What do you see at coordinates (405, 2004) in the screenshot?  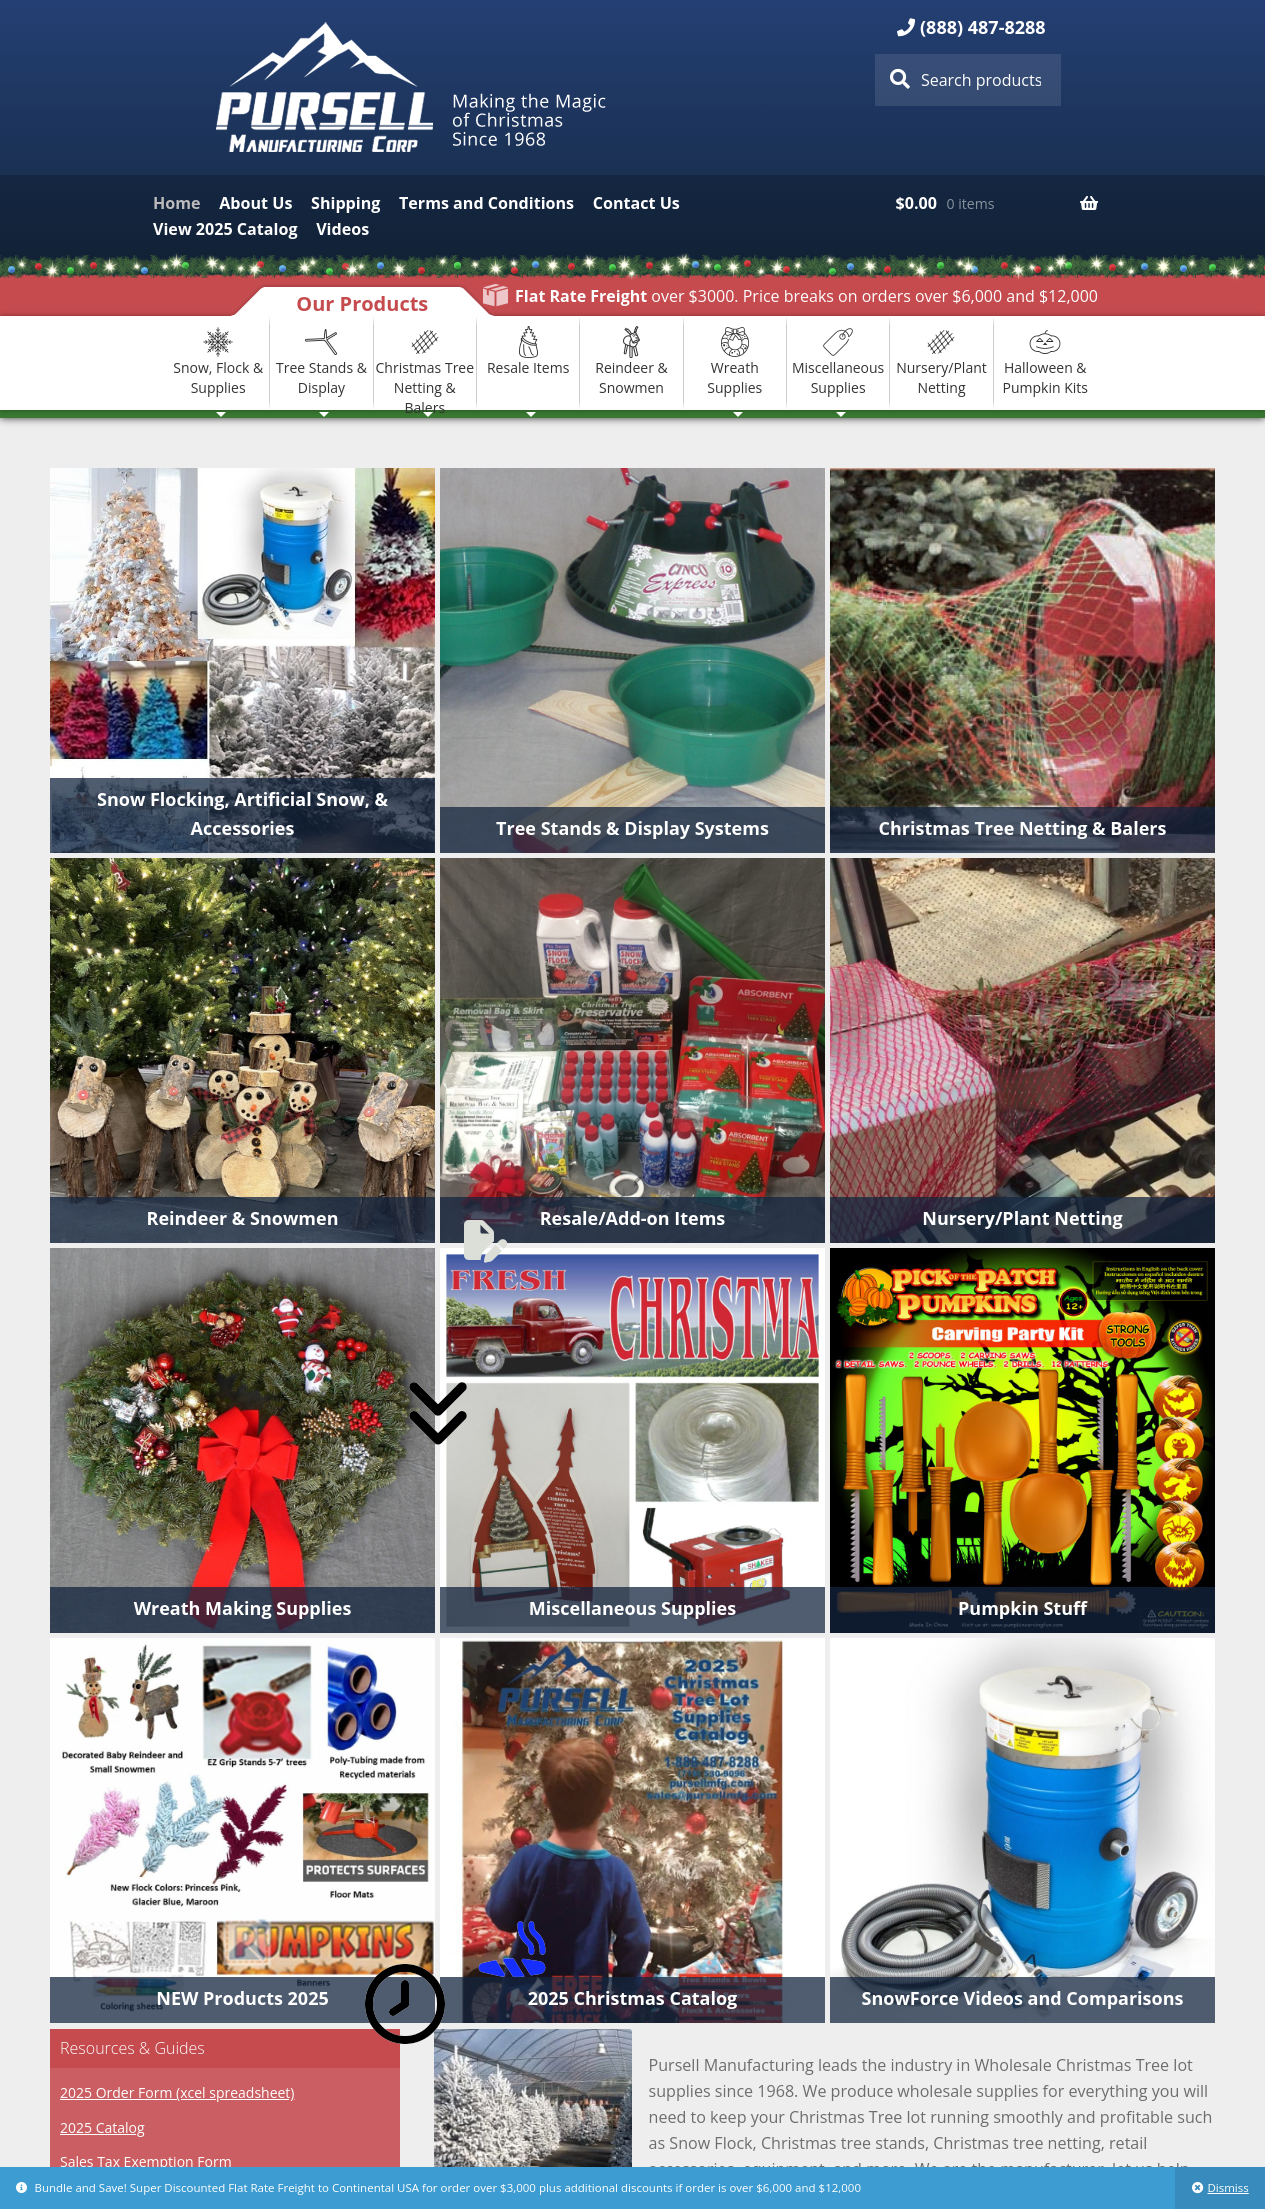 I see `view current time` at bounding box center [405, 2004].